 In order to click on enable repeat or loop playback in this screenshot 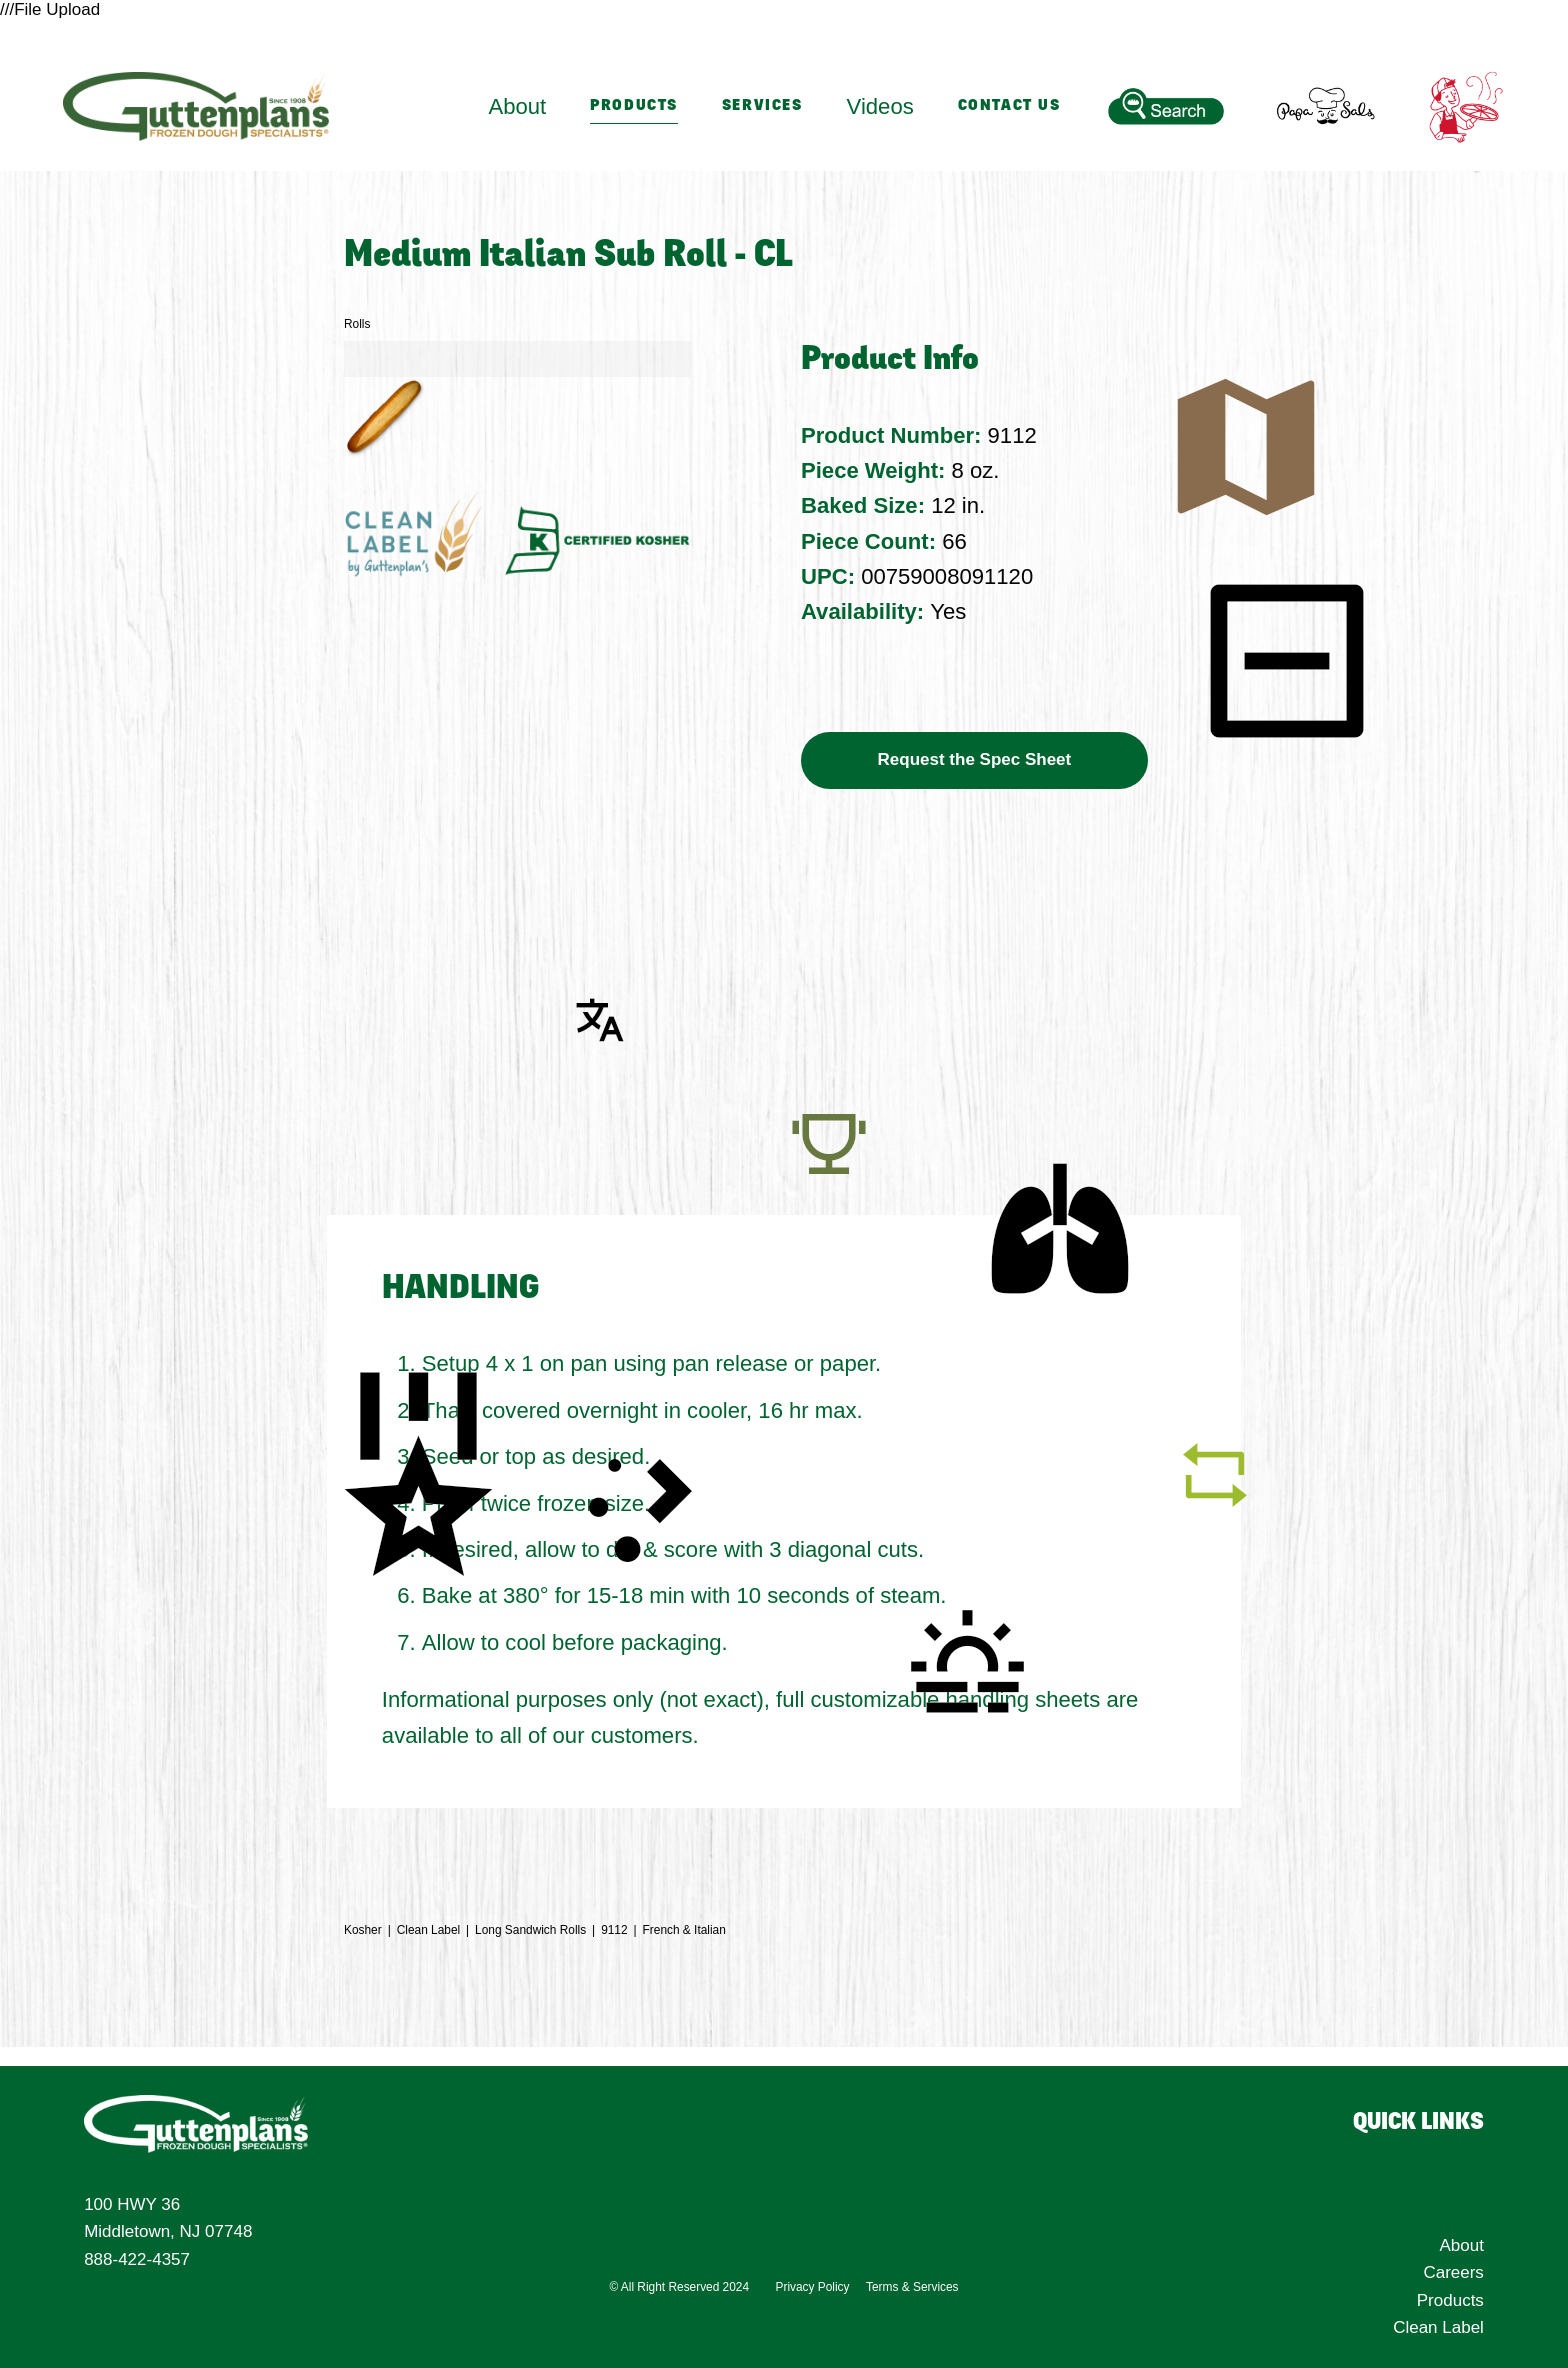, I will do `click(1215, 1475)`.